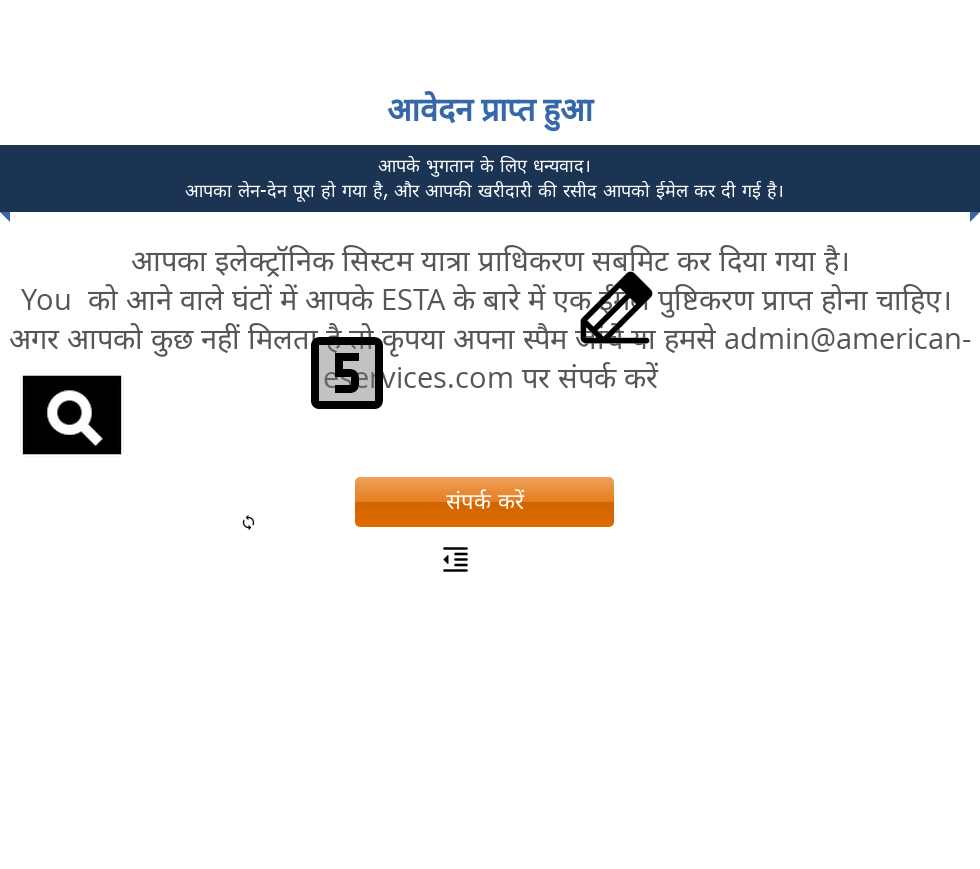 This screenshot has width=980, height=869. What do you see at coordinates (347, 373) in the screenshot?
I see `indicates step 5 in a multi-step process` at bounding box center [347, 373].